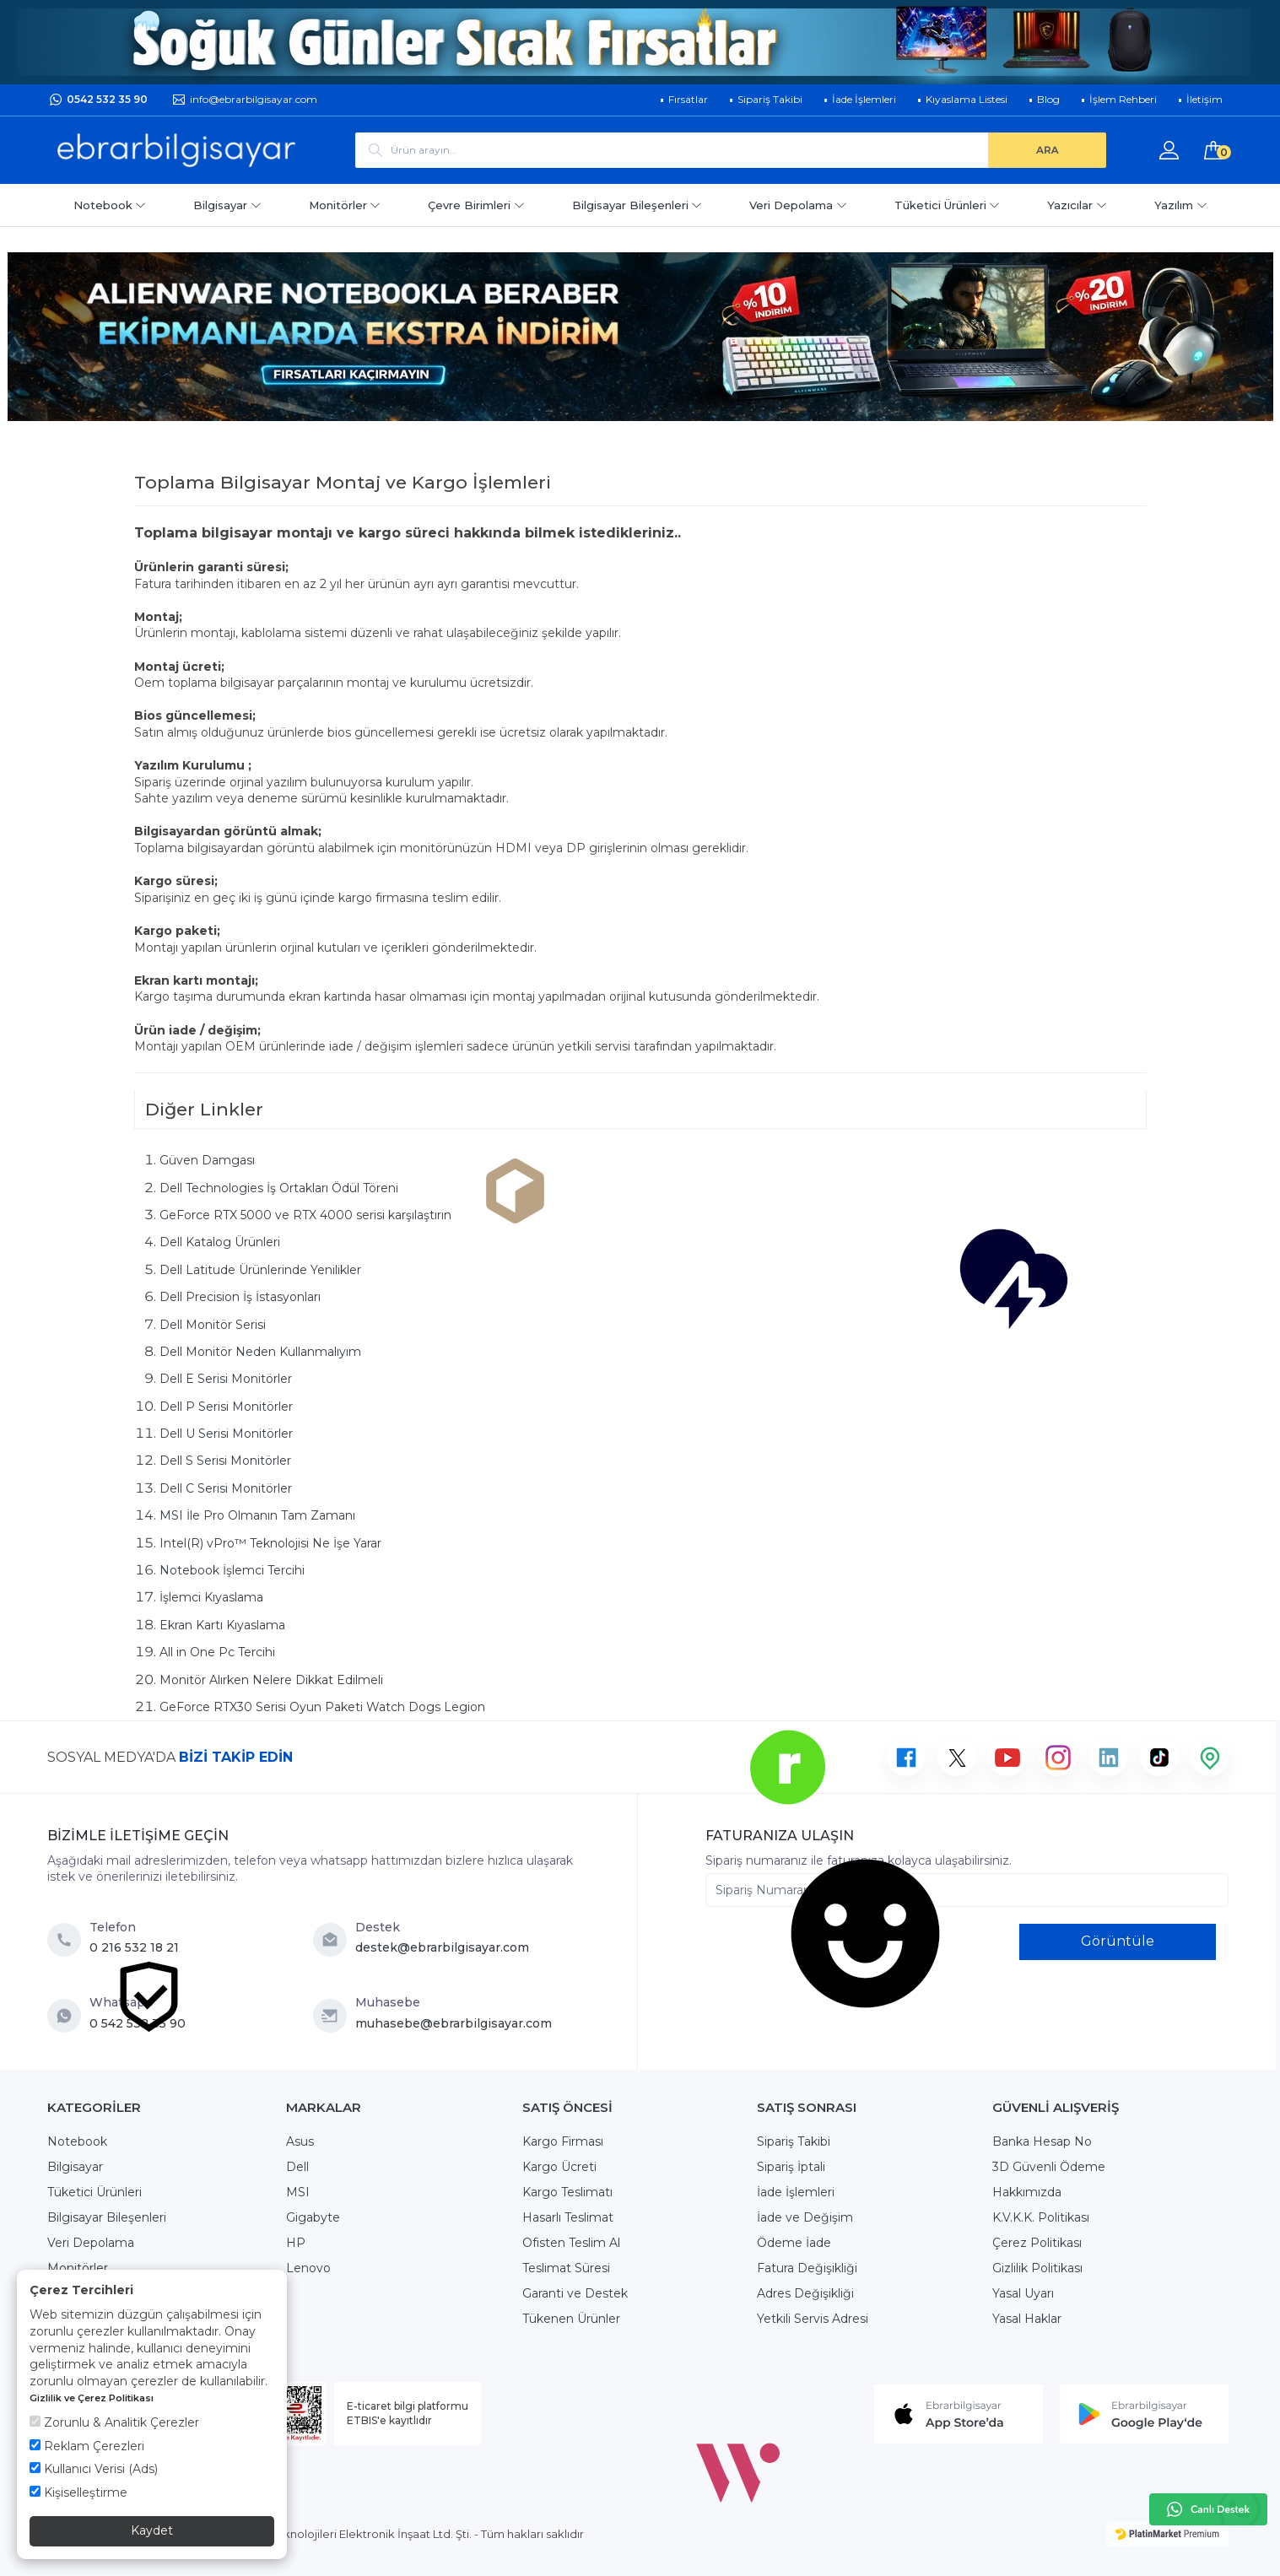  I want to click on indicates thunderstorm weather conditions, so click(1013, 1277).